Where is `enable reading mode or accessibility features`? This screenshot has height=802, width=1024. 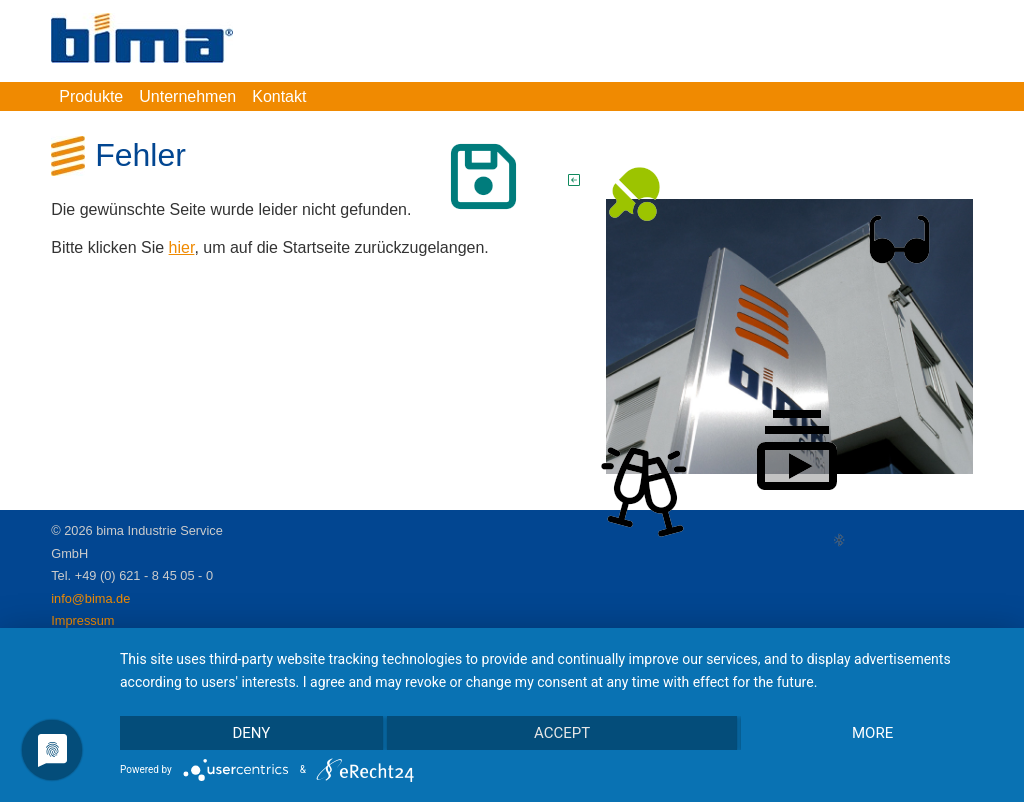
enable reading mode or accessibility features is located at coordinates (899, 240).